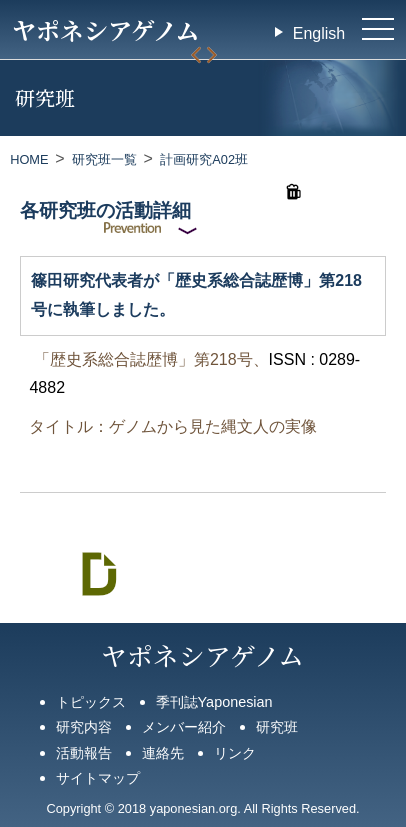 The height and width of the screenshot is (827, 406). Describe the element at coordinates (294, 192) in the screenshot. I see `browse nearby bars or breweries` at that location.